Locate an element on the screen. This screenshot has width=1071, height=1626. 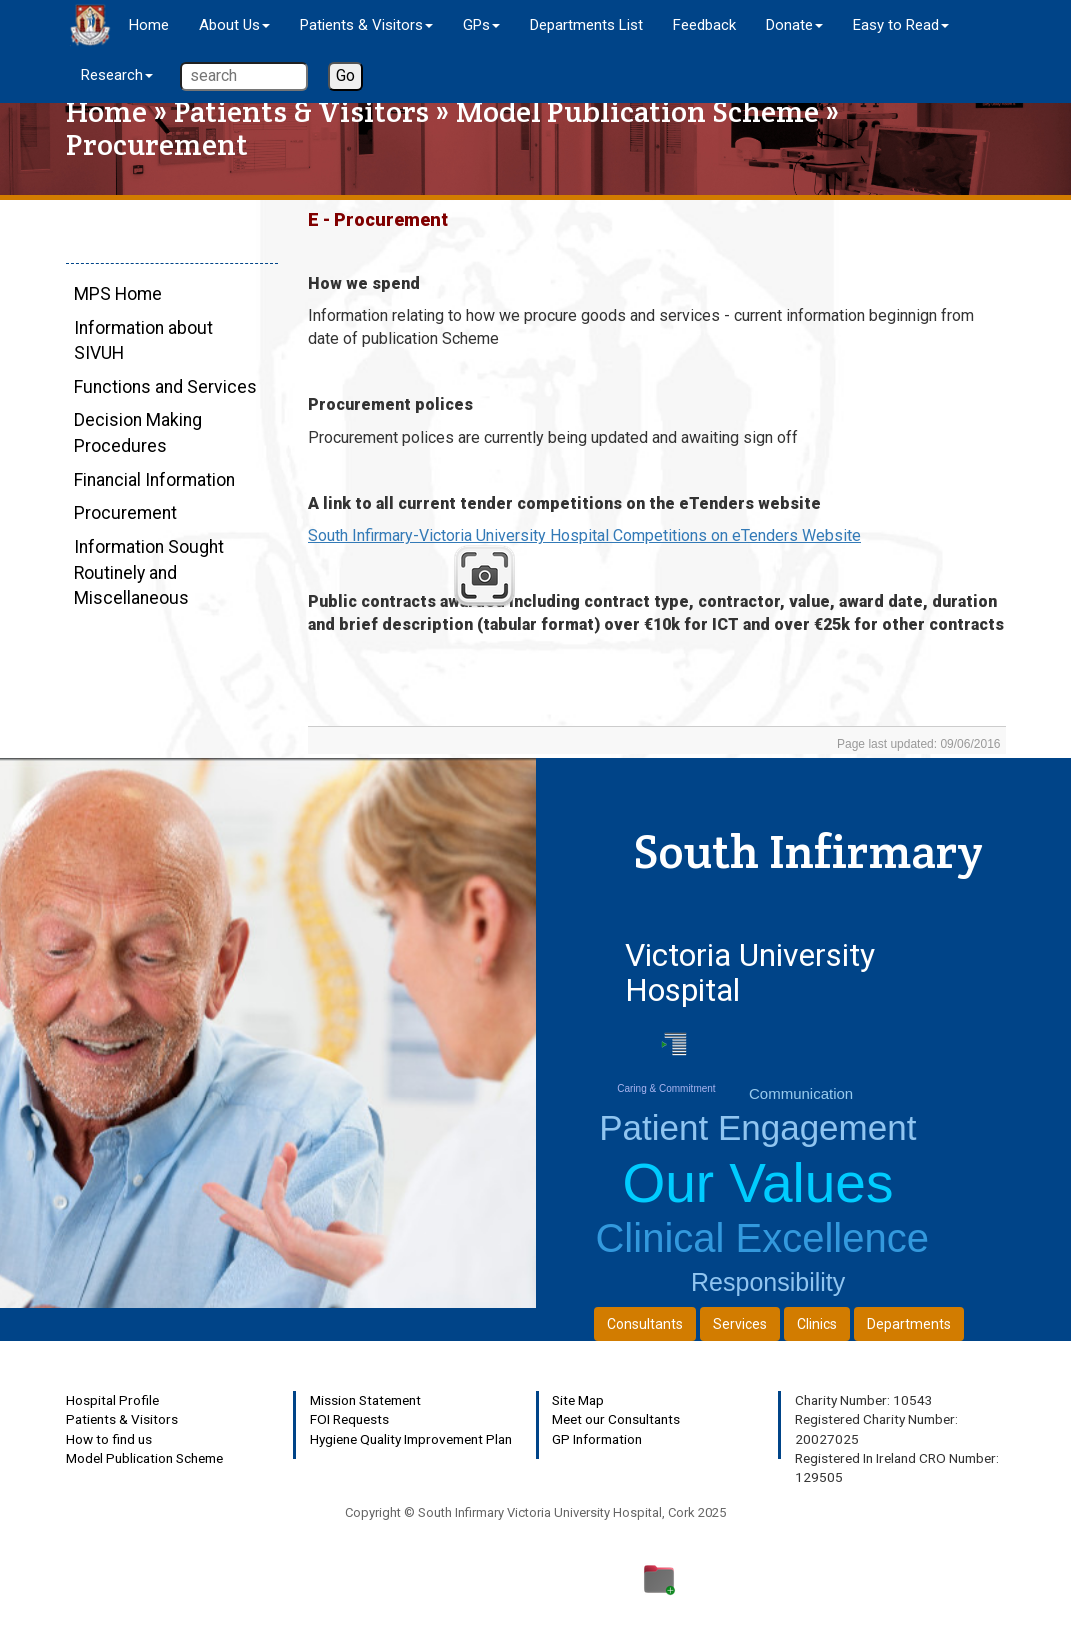
capture a screenshot of your screen is located at coordinates (484, 575).